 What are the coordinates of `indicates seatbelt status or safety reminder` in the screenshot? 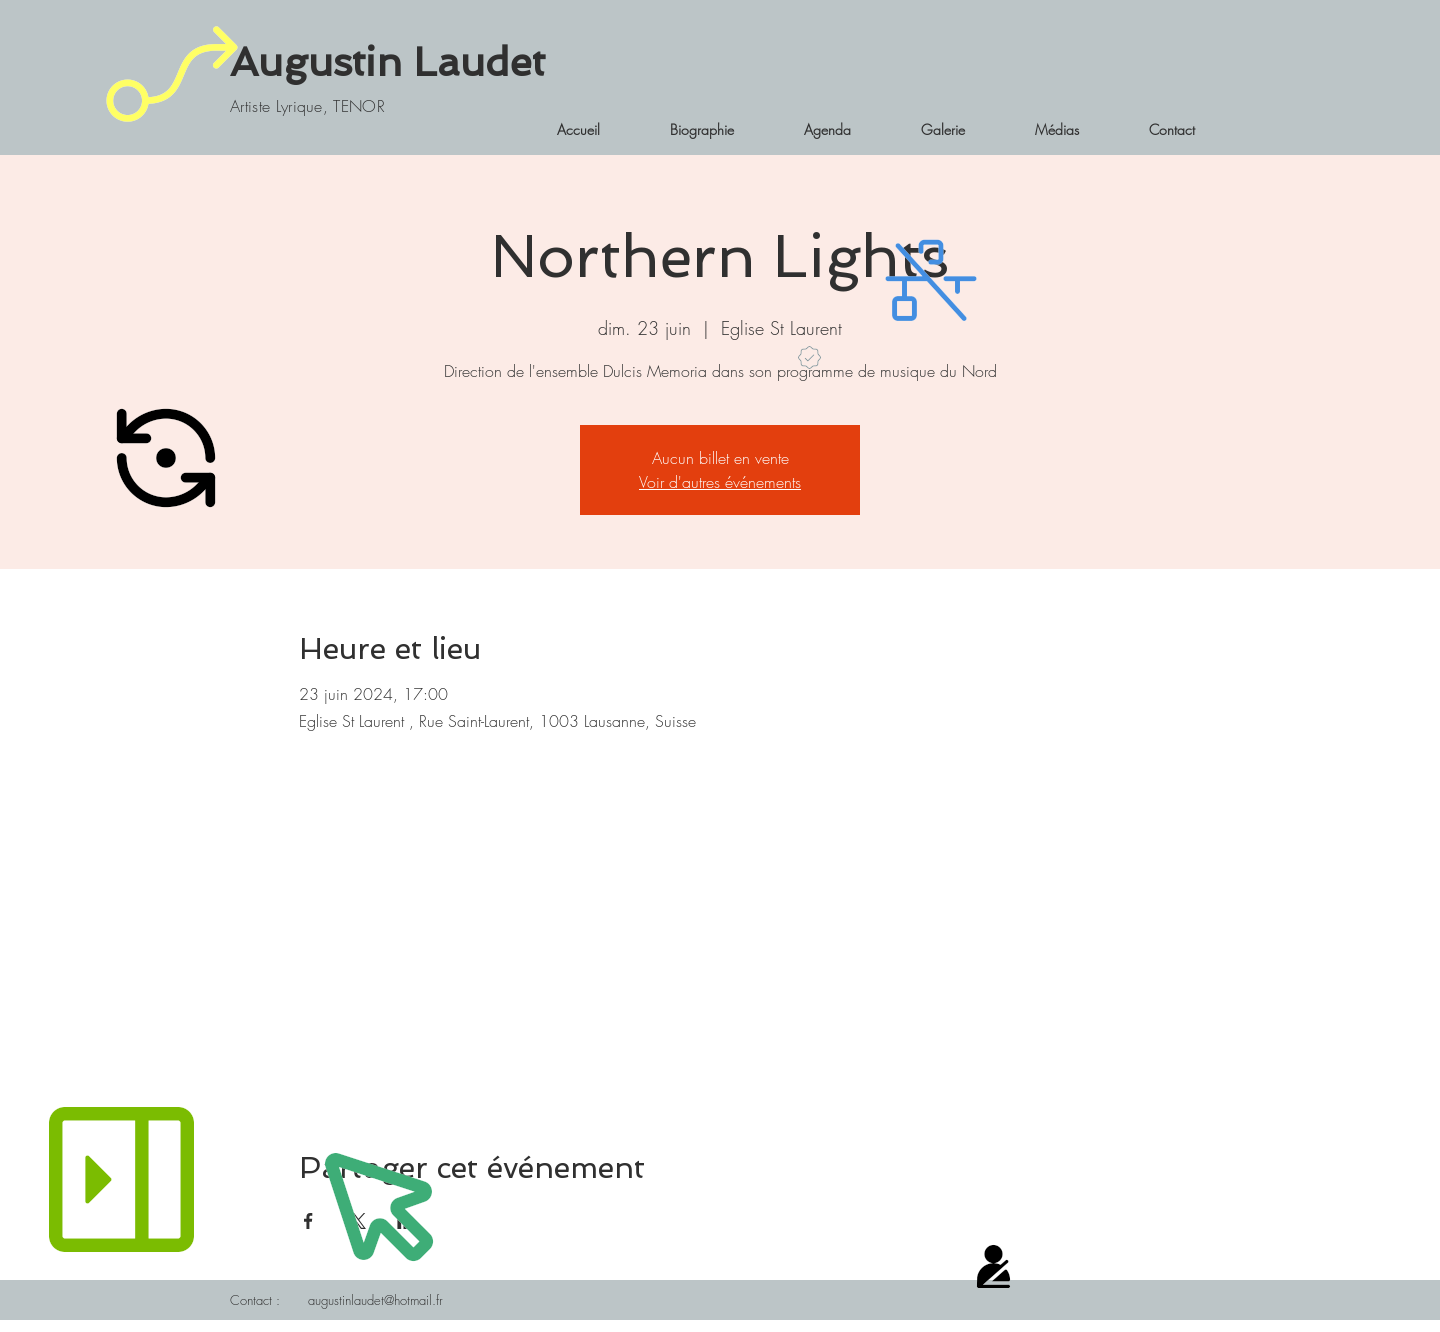 It's located at (993, 1266).